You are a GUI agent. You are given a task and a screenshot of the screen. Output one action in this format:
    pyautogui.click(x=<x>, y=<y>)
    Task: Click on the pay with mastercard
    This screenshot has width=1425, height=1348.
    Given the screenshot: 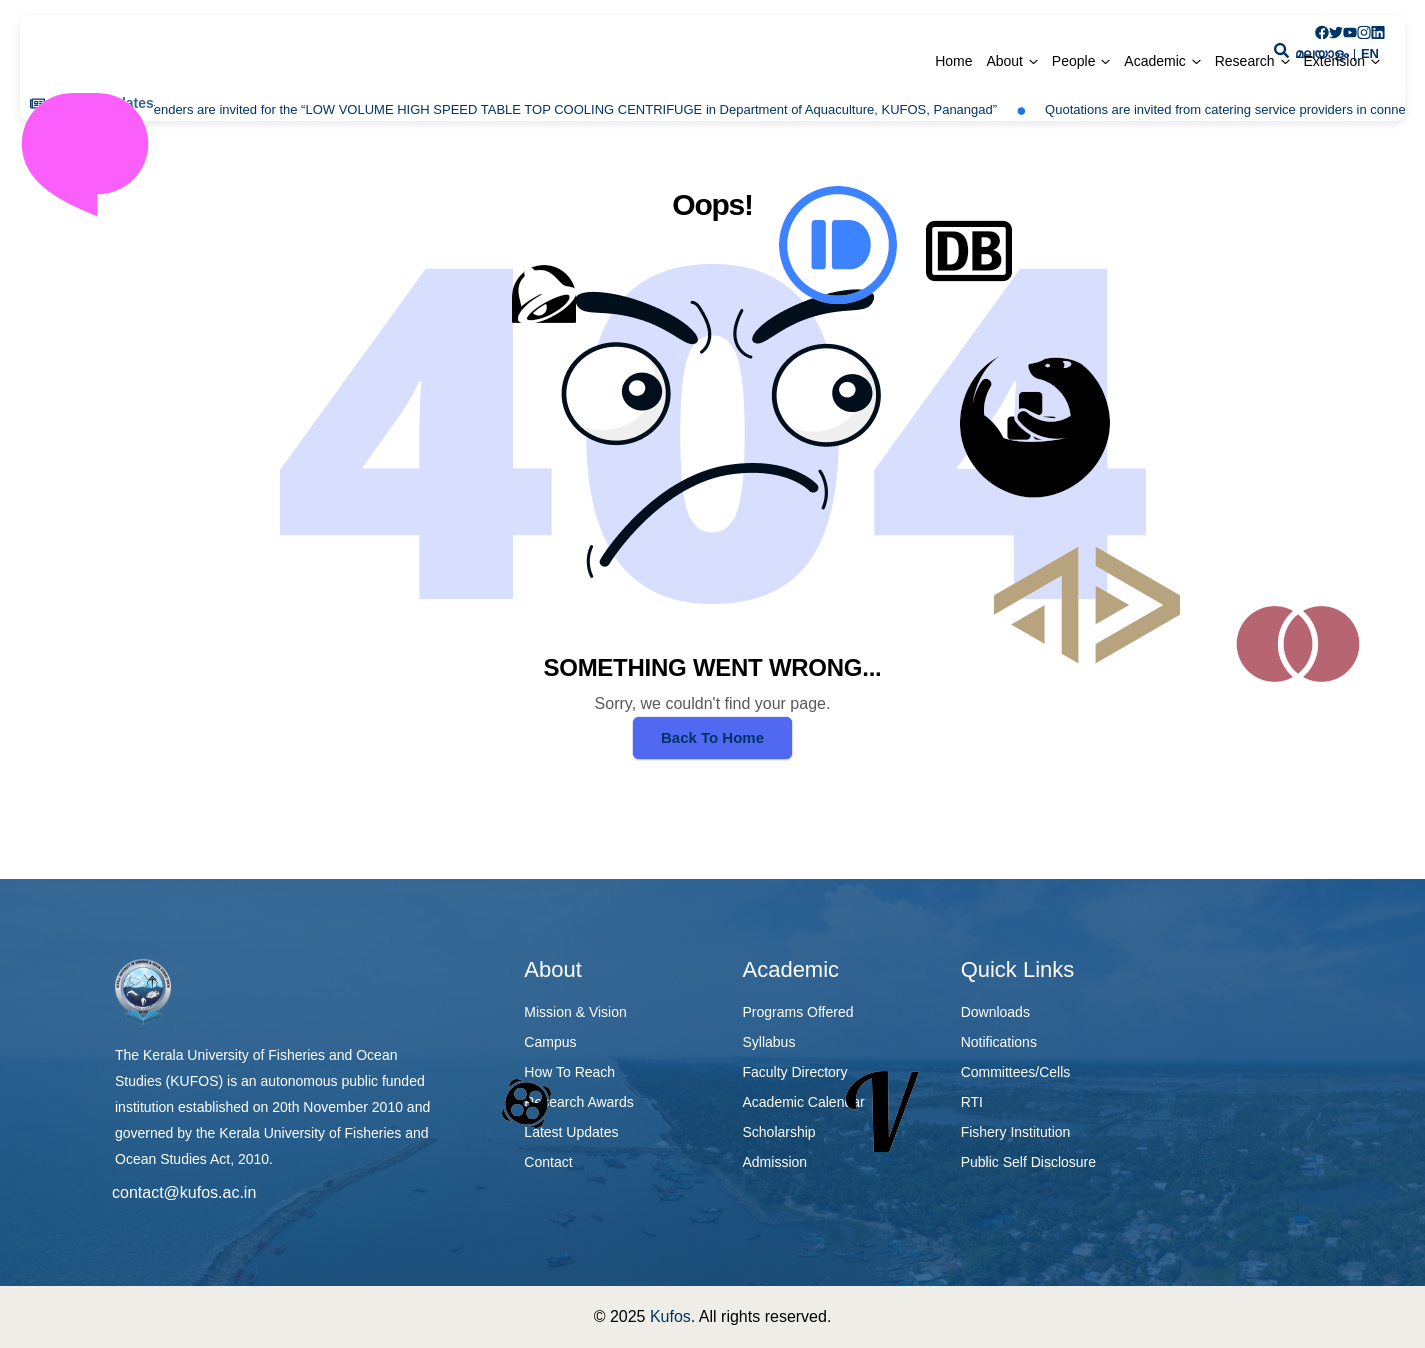 What is the action you would take?
    pyautogui.click(x=1298, y=644)
    